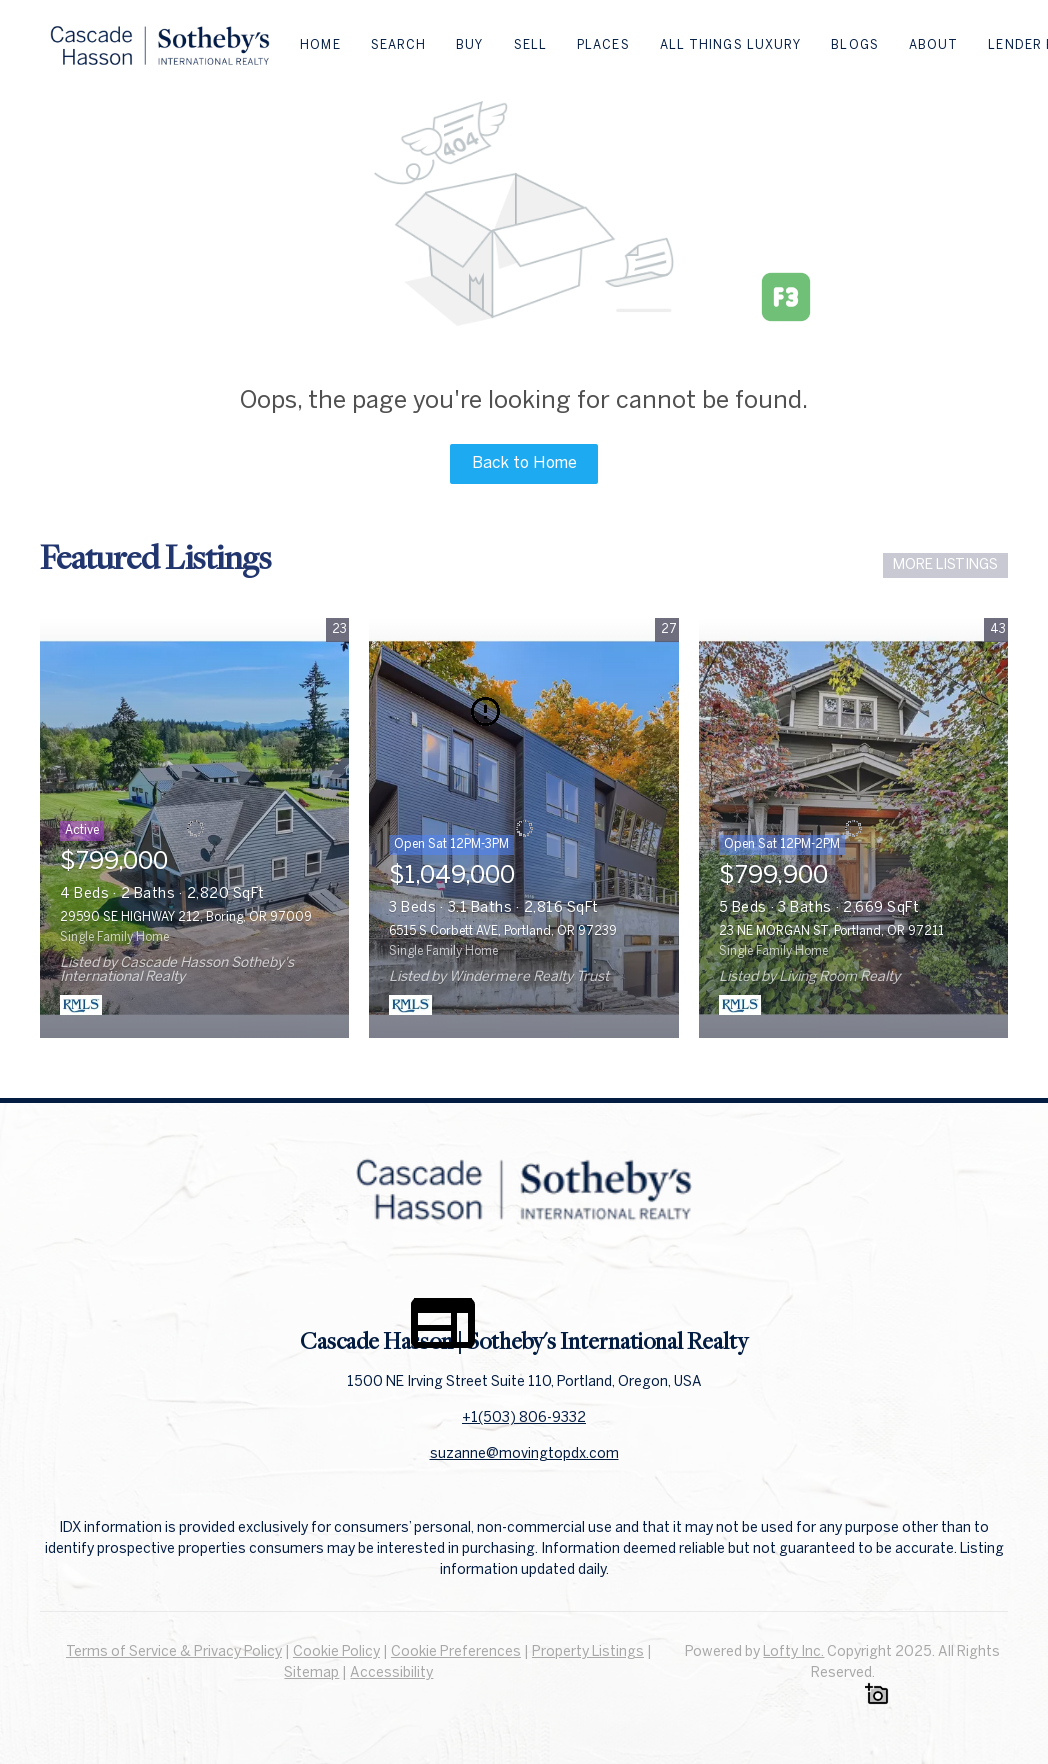 This screenshot has width=1048, height=1764. Describe the element at coordinates (443, 1323) in the screenshot. I see `open web browser` at that location.